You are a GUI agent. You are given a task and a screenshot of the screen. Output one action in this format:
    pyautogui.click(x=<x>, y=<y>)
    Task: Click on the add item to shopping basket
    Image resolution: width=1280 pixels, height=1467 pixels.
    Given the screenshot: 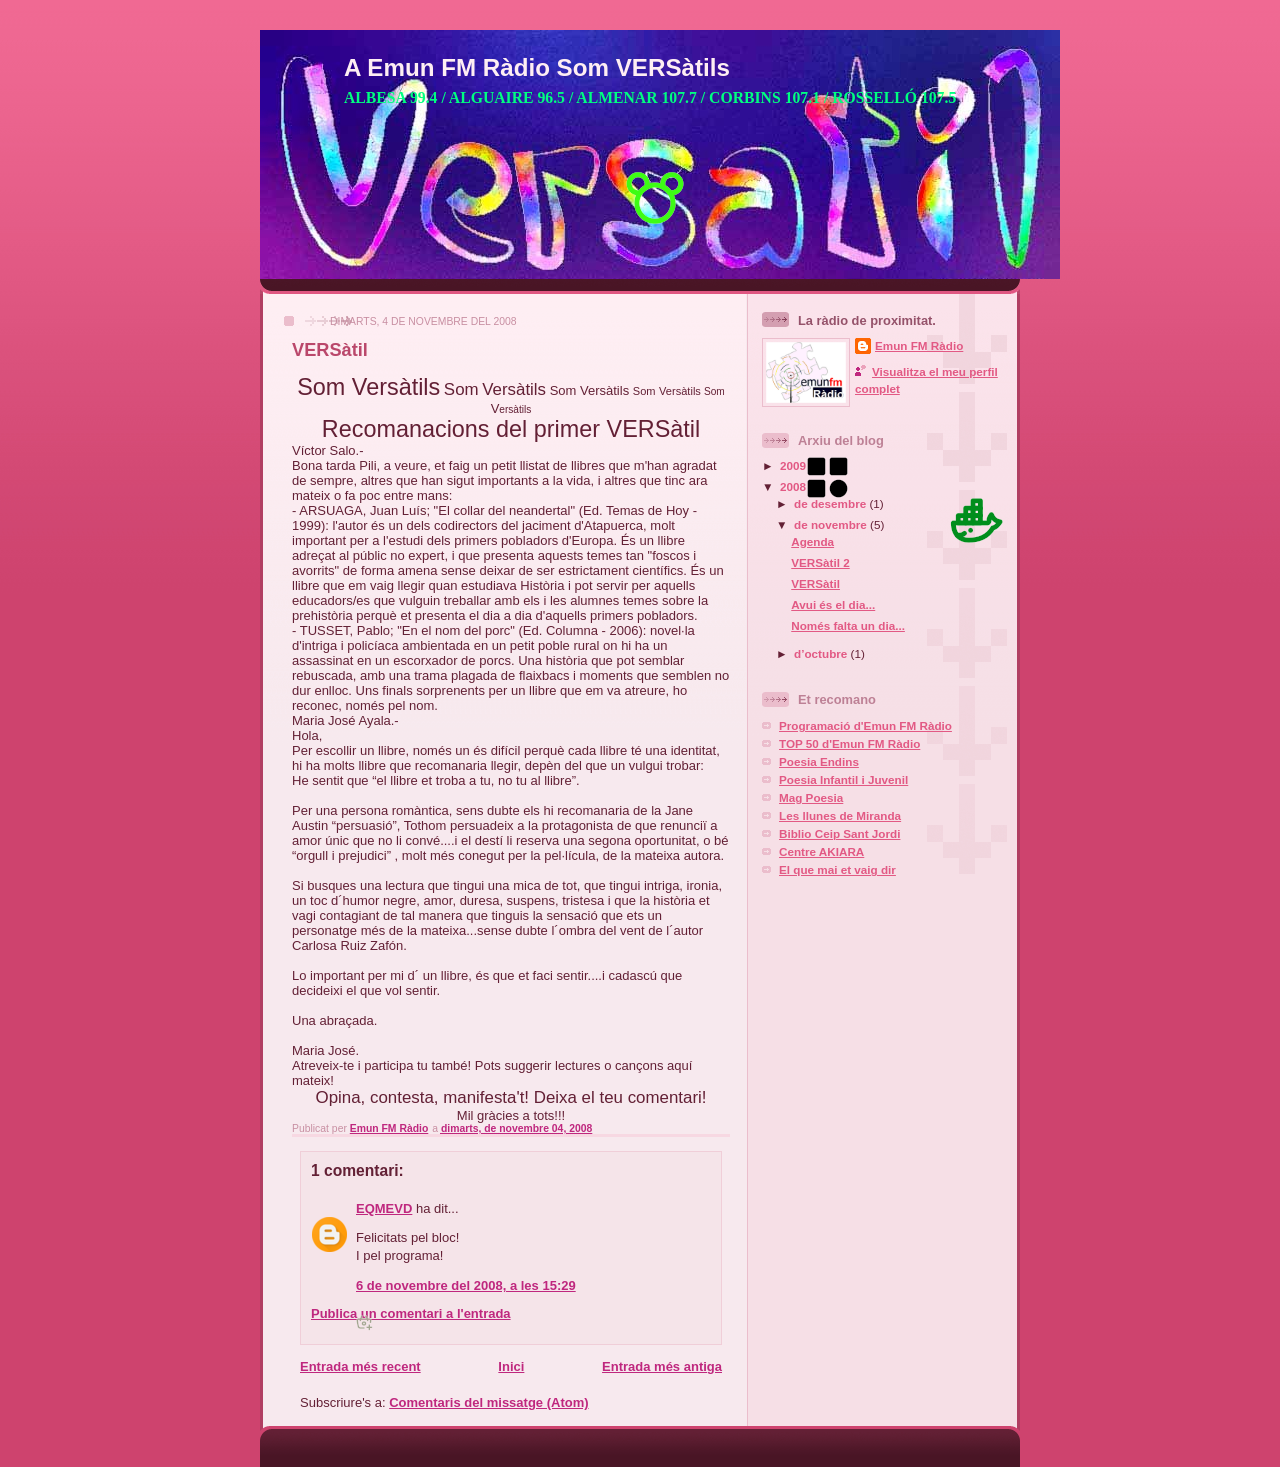 What is the action you would take?
    pyautogui.click(x=364, y=1322)
    